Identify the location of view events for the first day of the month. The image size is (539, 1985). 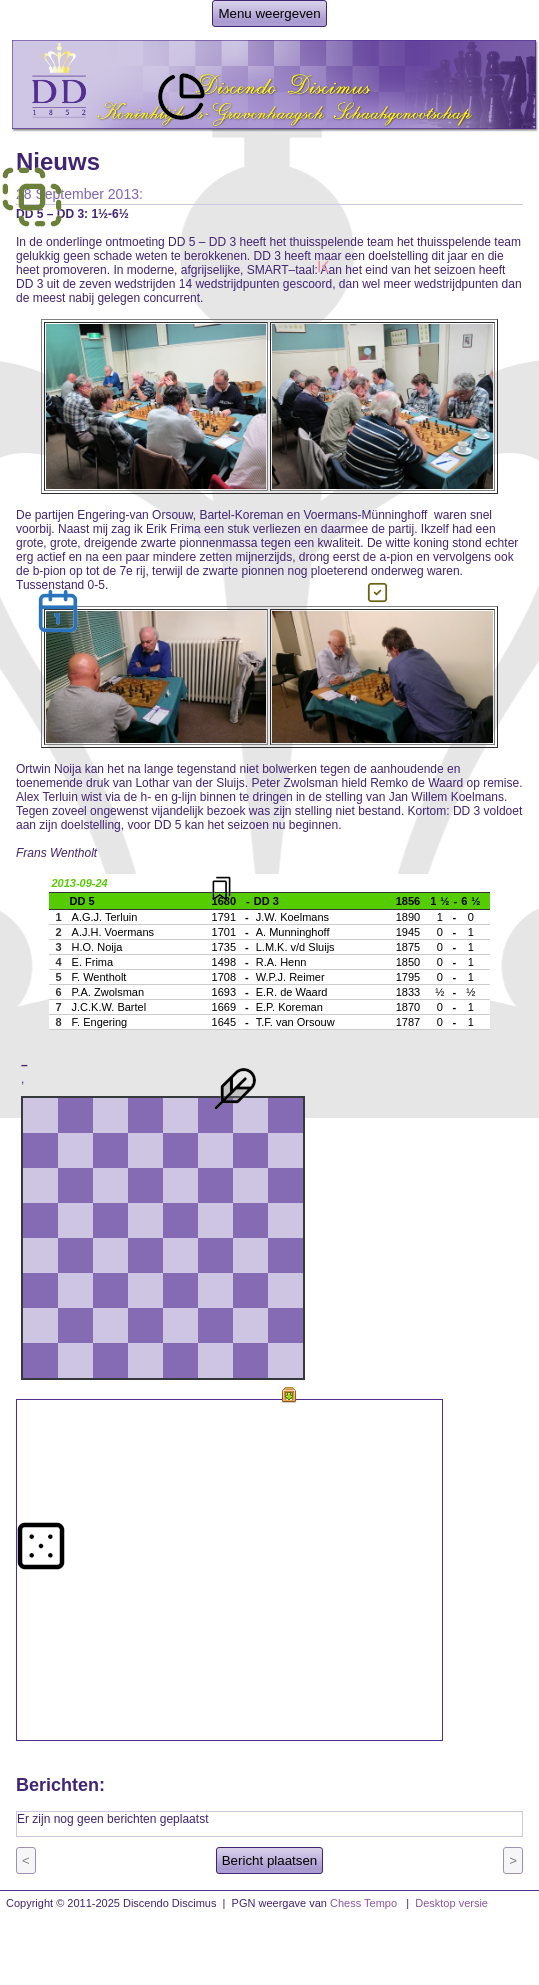
(58, 611).